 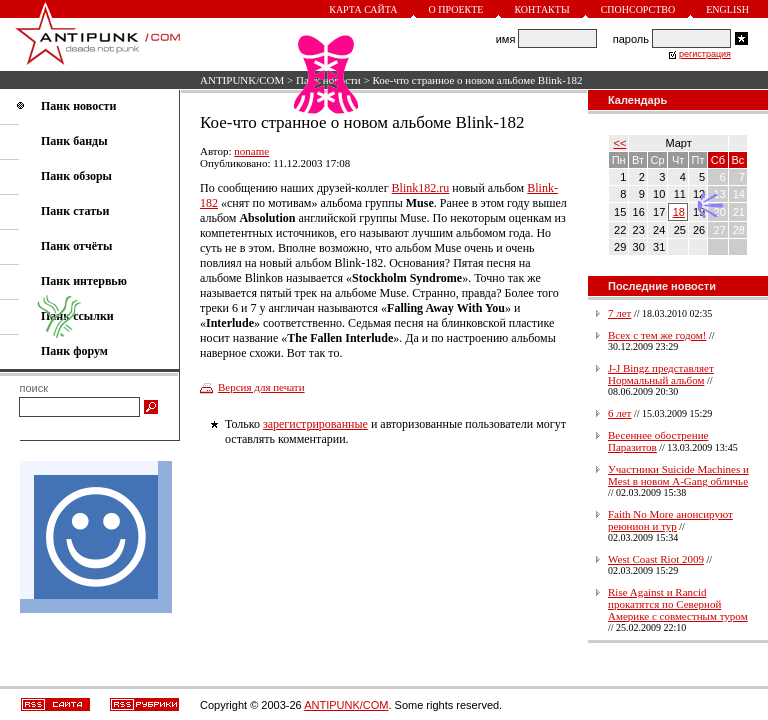 What do you see at coordinates (326, 73) in the screenshot?
I see `select corset clothing item in game inventory` at bounding box center [326, 73].